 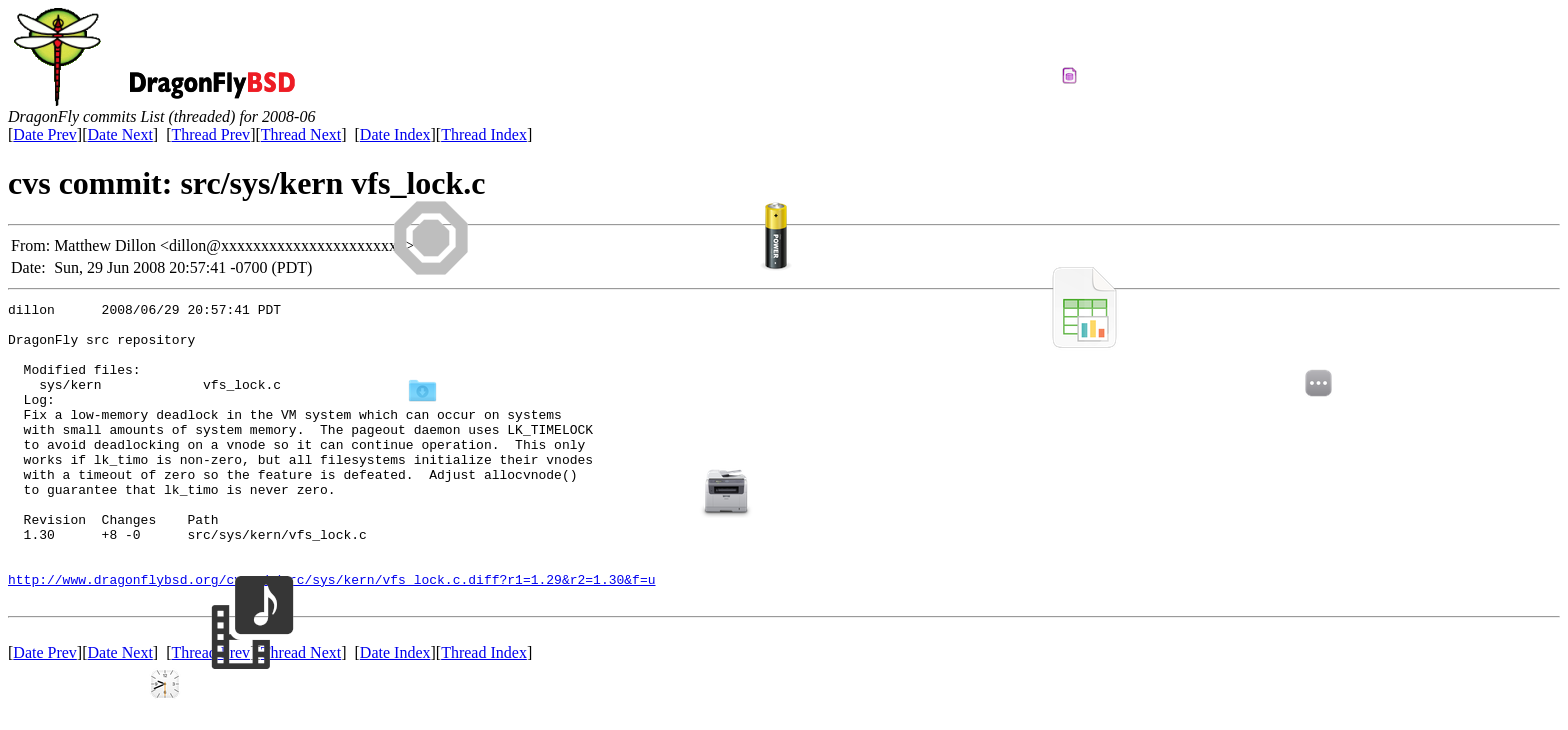 I want to click on open the clock app, so click(x=165, y=684).